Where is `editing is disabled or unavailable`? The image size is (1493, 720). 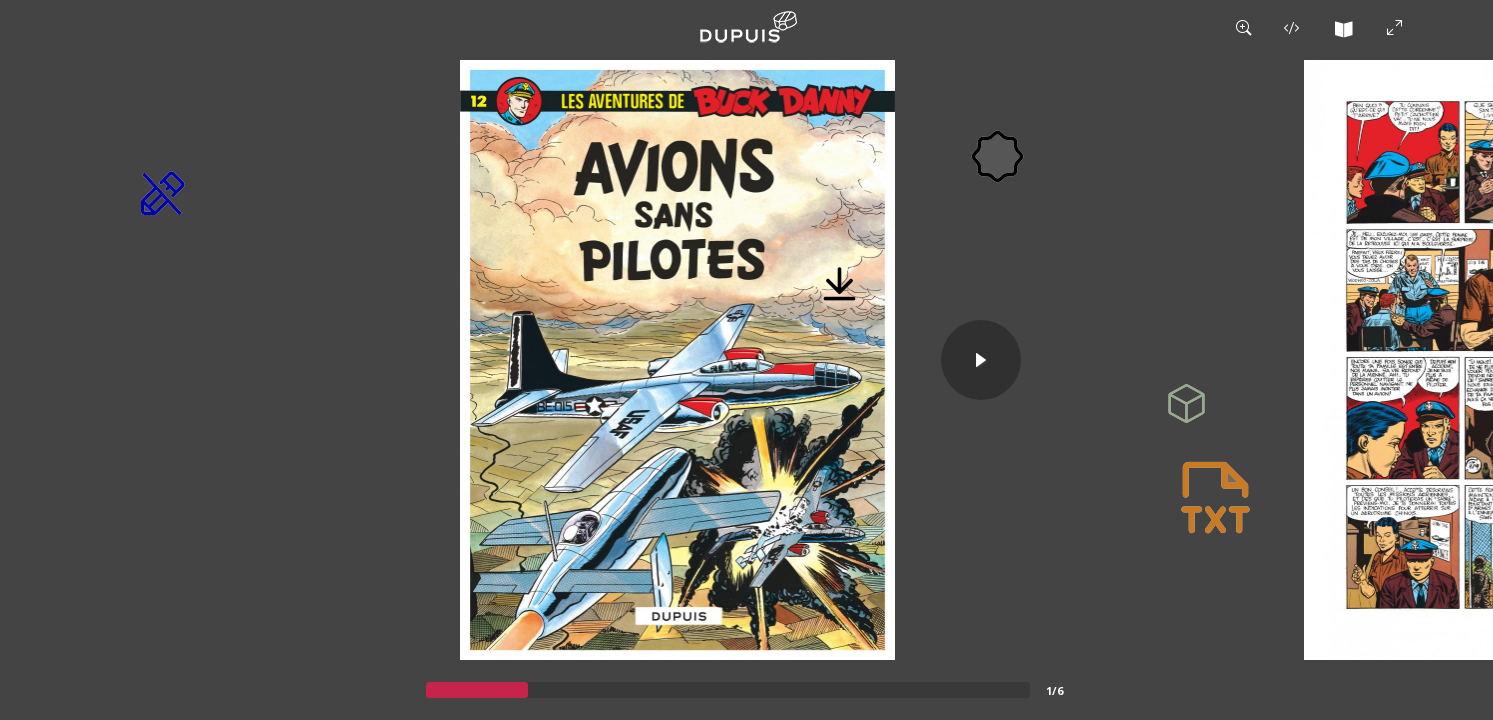 editing is disabled or unavailable is located at coordinates (162, 194).